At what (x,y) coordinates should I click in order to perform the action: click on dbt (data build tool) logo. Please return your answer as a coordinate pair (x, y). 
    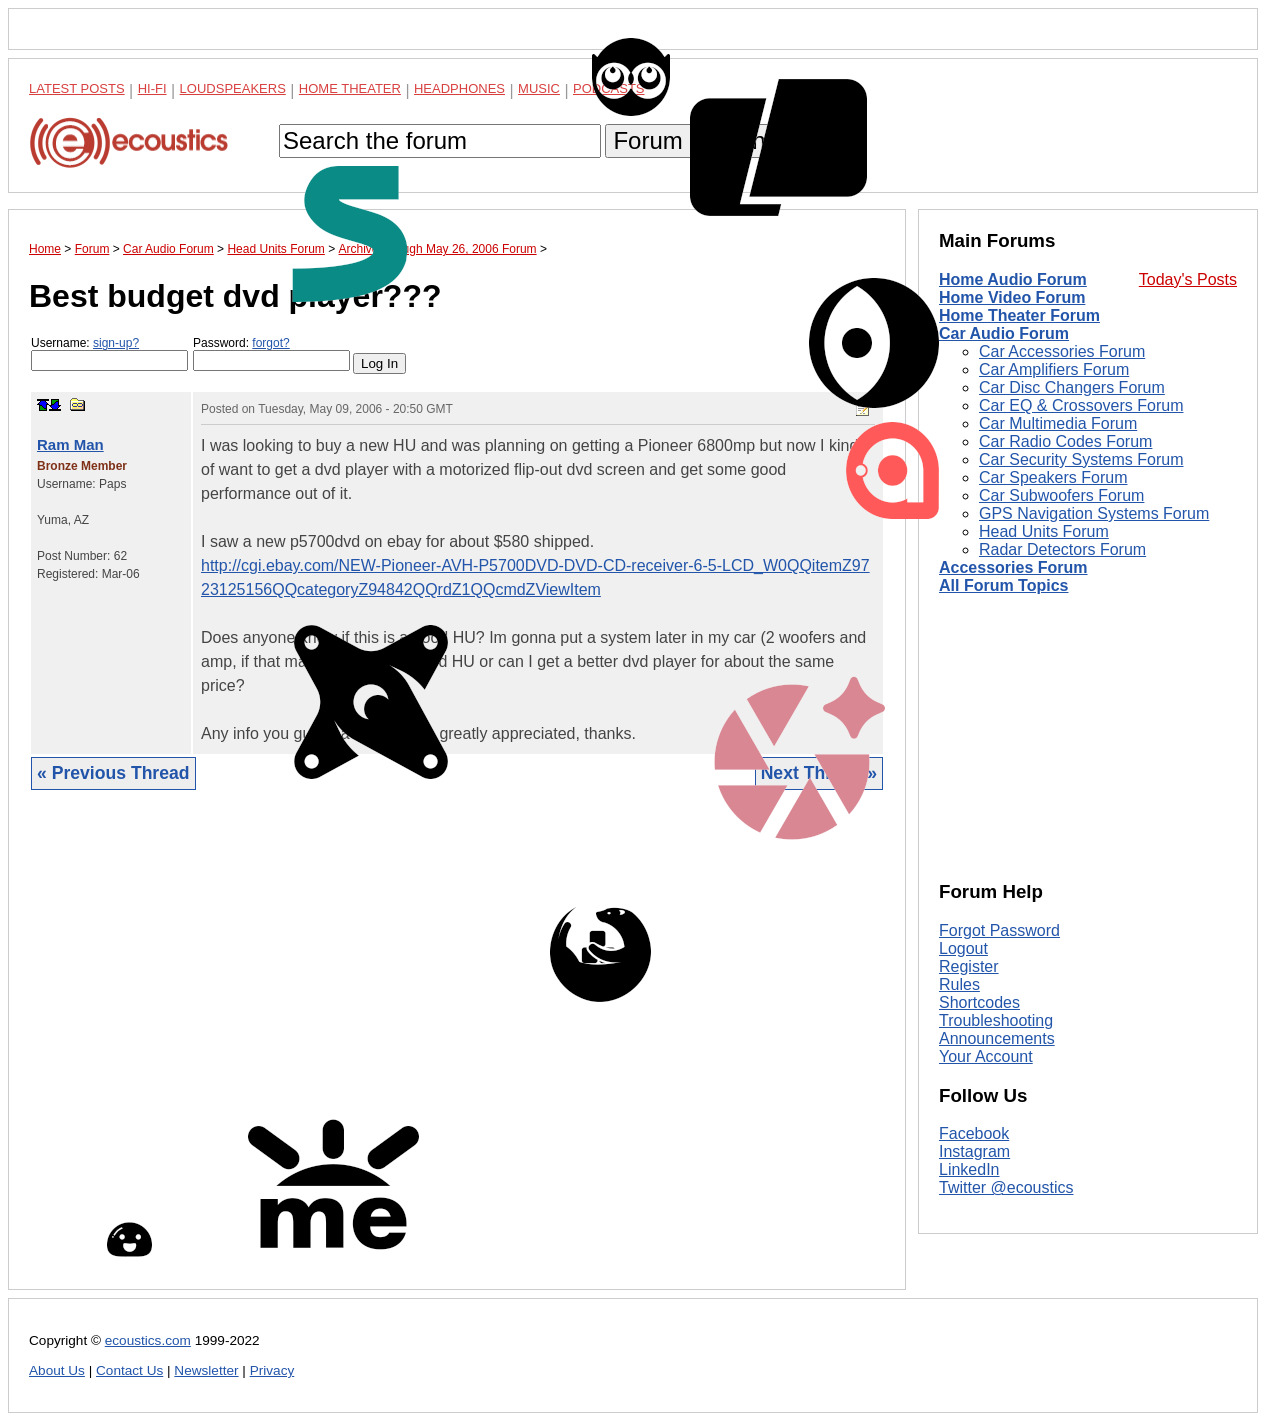
    Looking at the image, I should click on (371, 702).